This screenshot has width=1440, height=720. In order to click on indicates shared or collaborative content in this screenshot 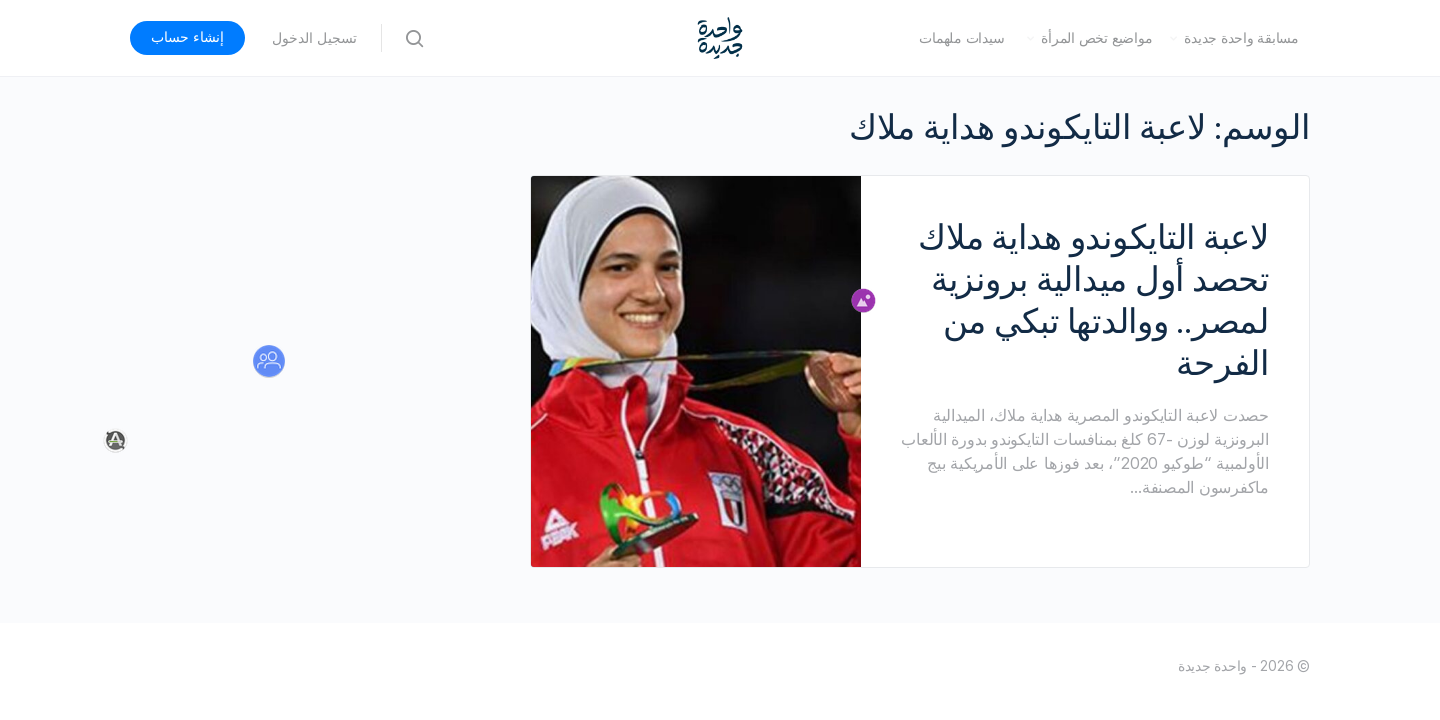, I will do `click(269, 361)`.